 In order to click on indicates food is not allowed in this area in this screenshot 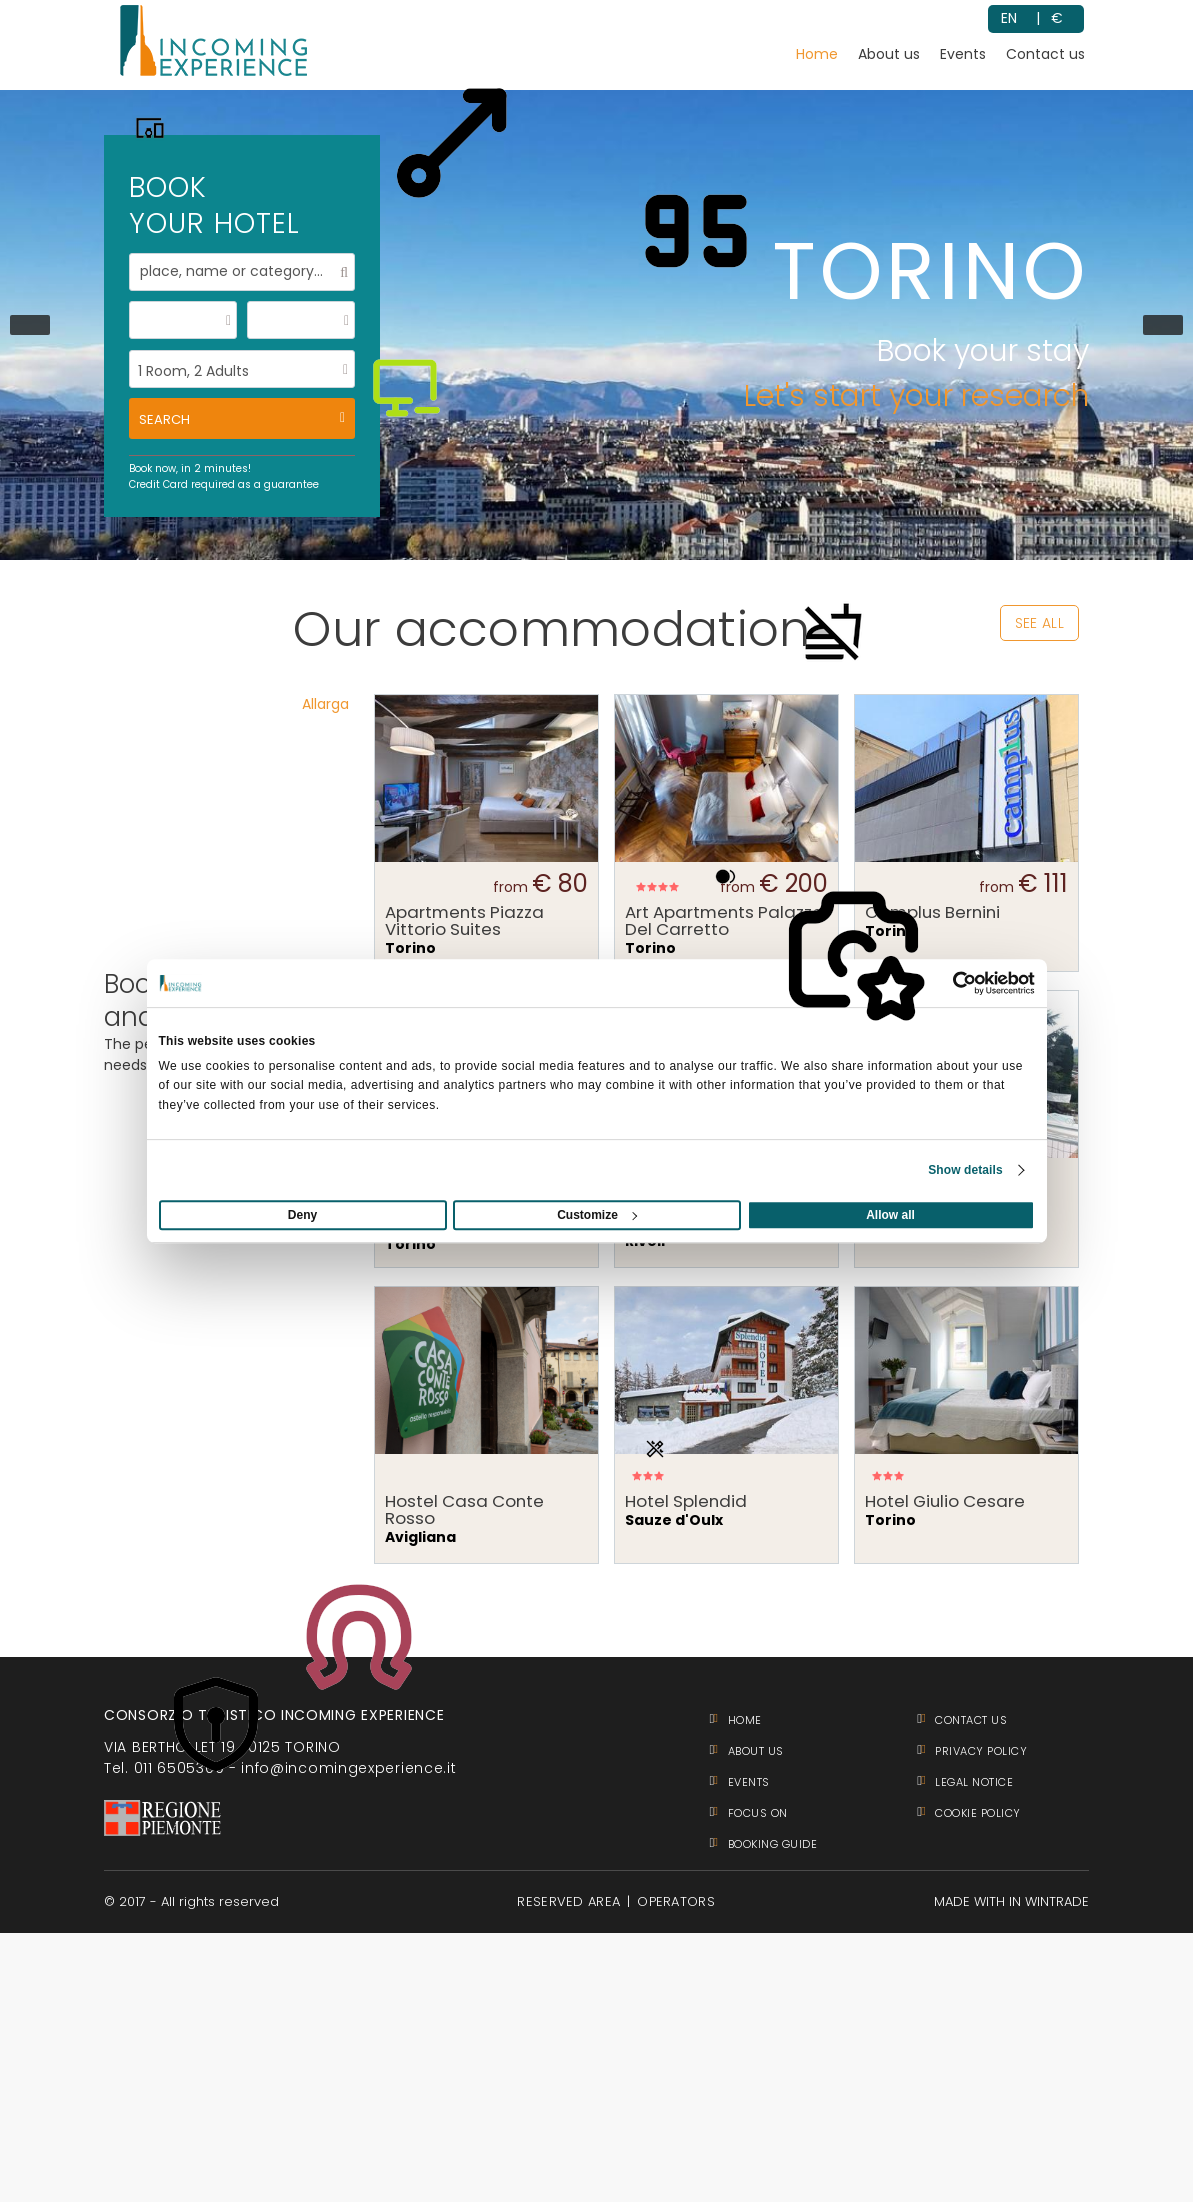, I will do `click(833, 631)`.